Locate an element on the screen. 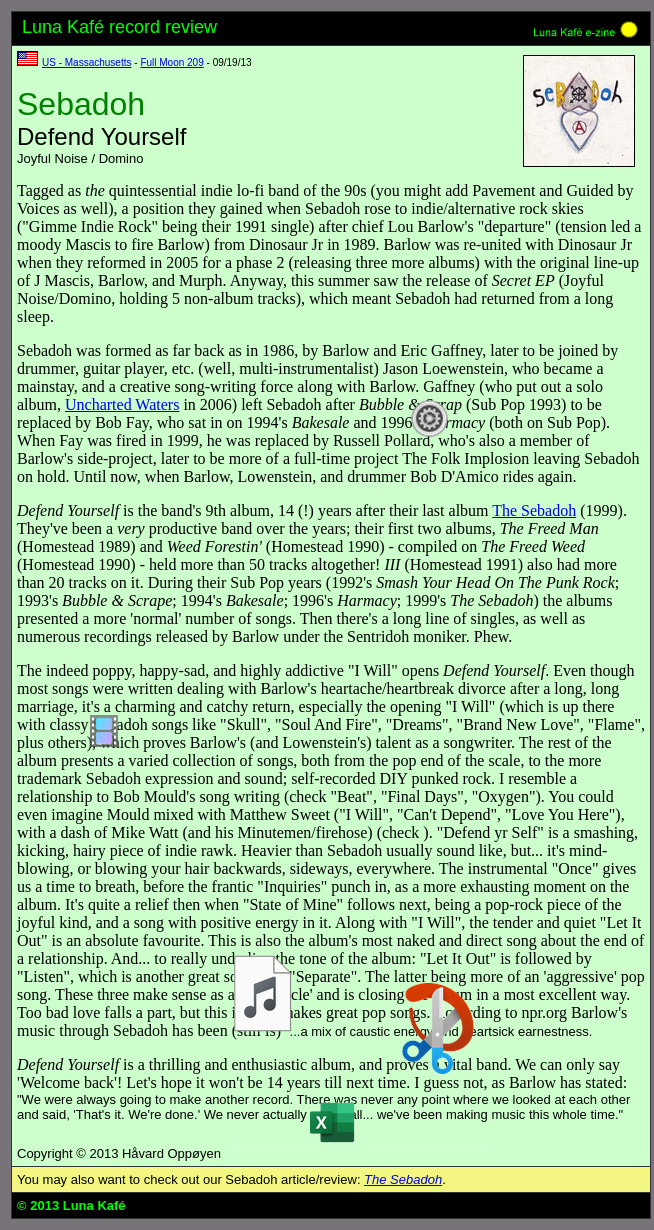 This screenshot has height=1230, width=654. open Microsoft Excel is located at coordinates (332, 1122).